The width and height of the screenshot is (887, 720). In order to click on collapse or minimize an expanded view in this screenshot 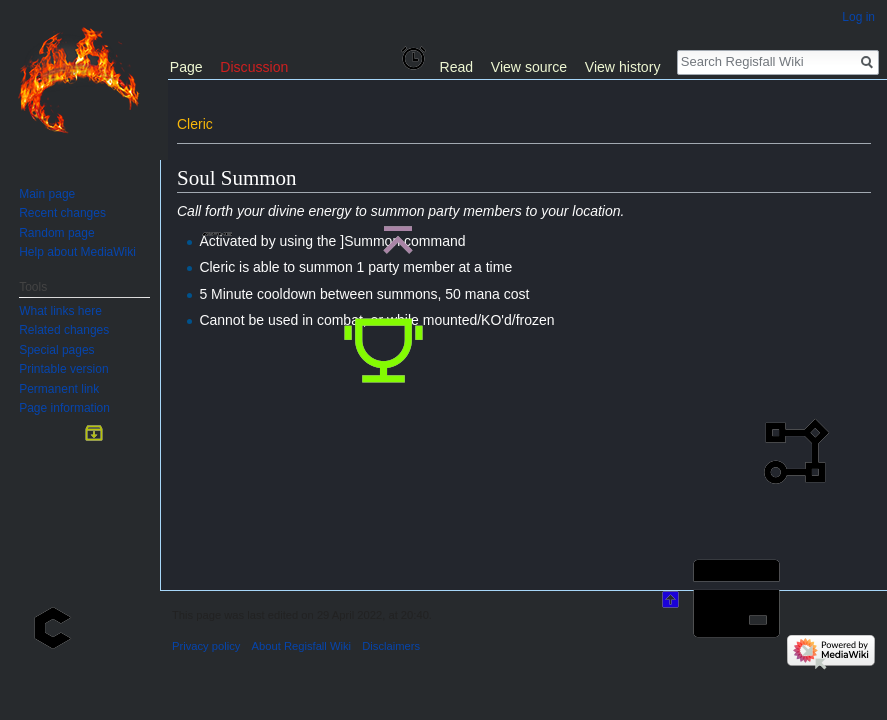, I will do `click(814, 657)`.